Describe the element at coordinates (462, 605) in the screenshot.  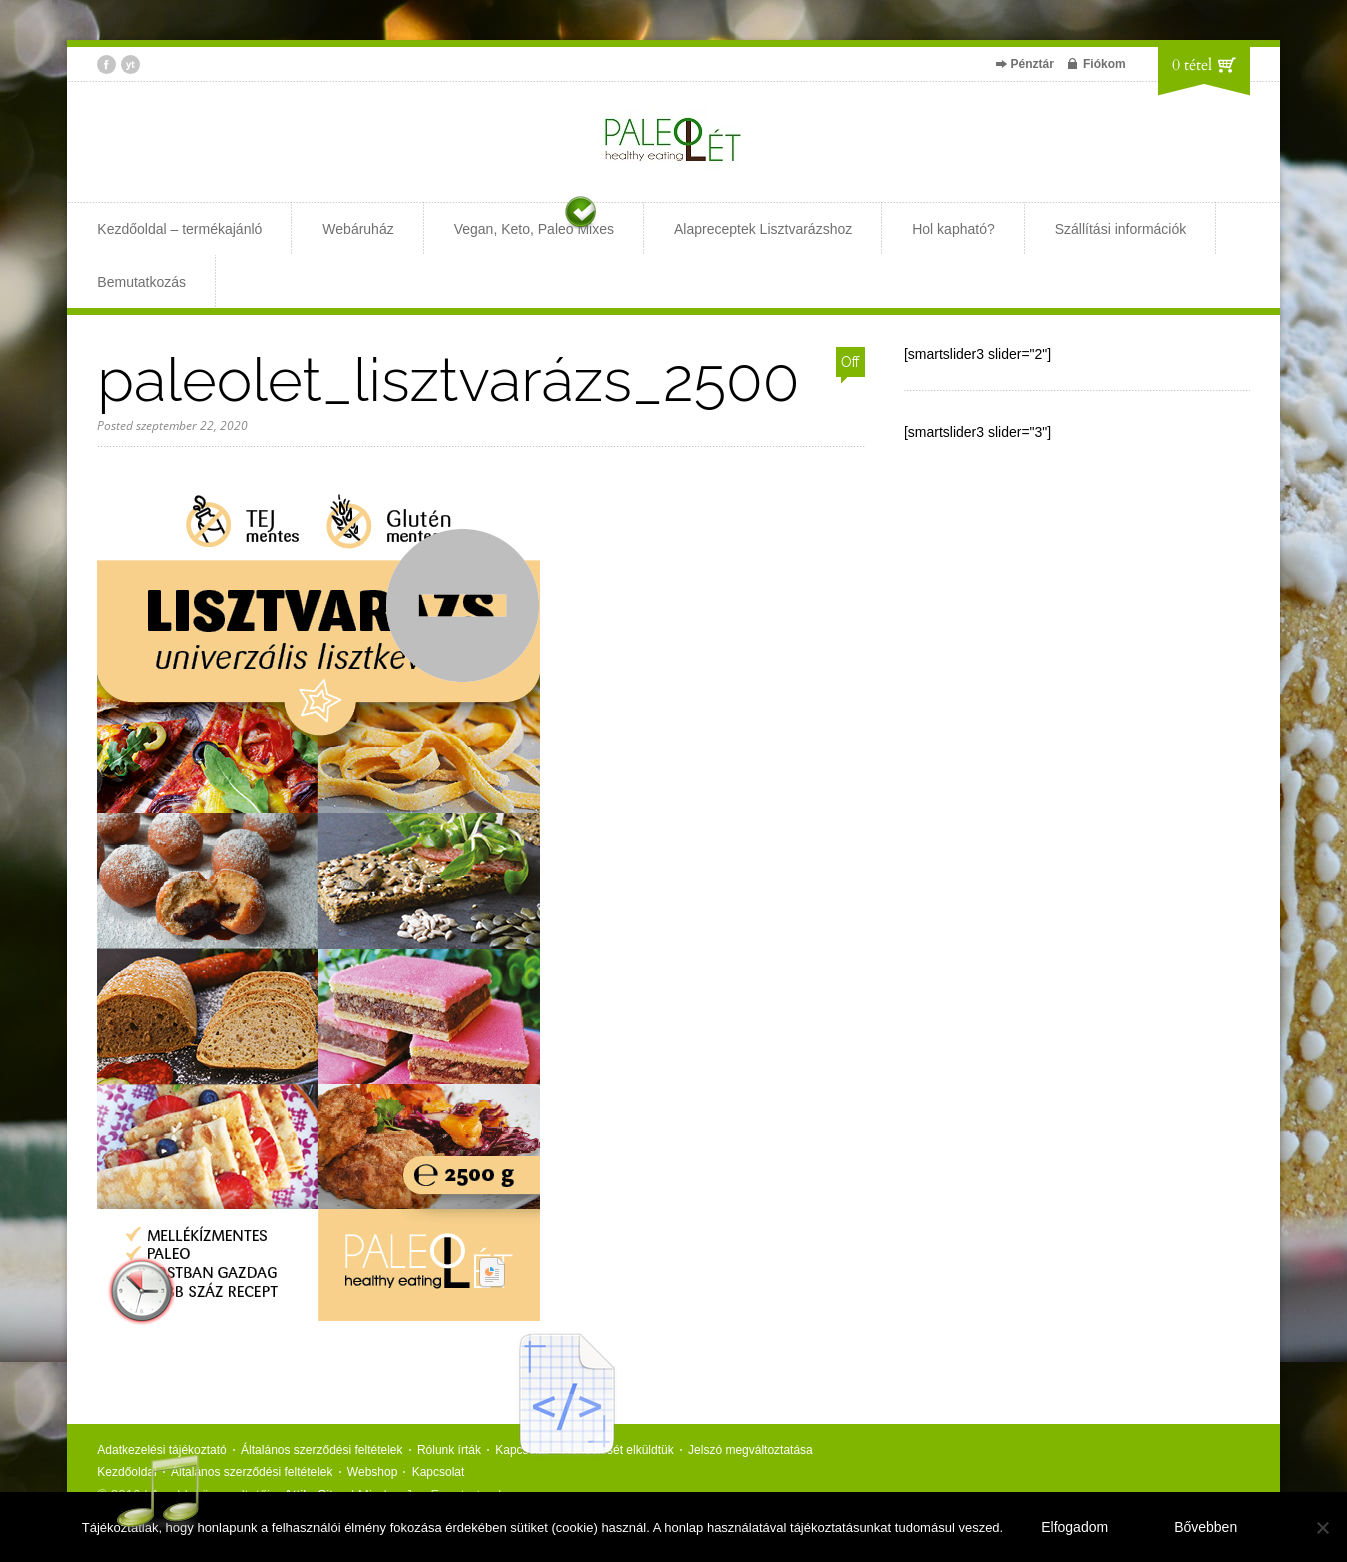
I see `indicates an error or failed action` at that location.